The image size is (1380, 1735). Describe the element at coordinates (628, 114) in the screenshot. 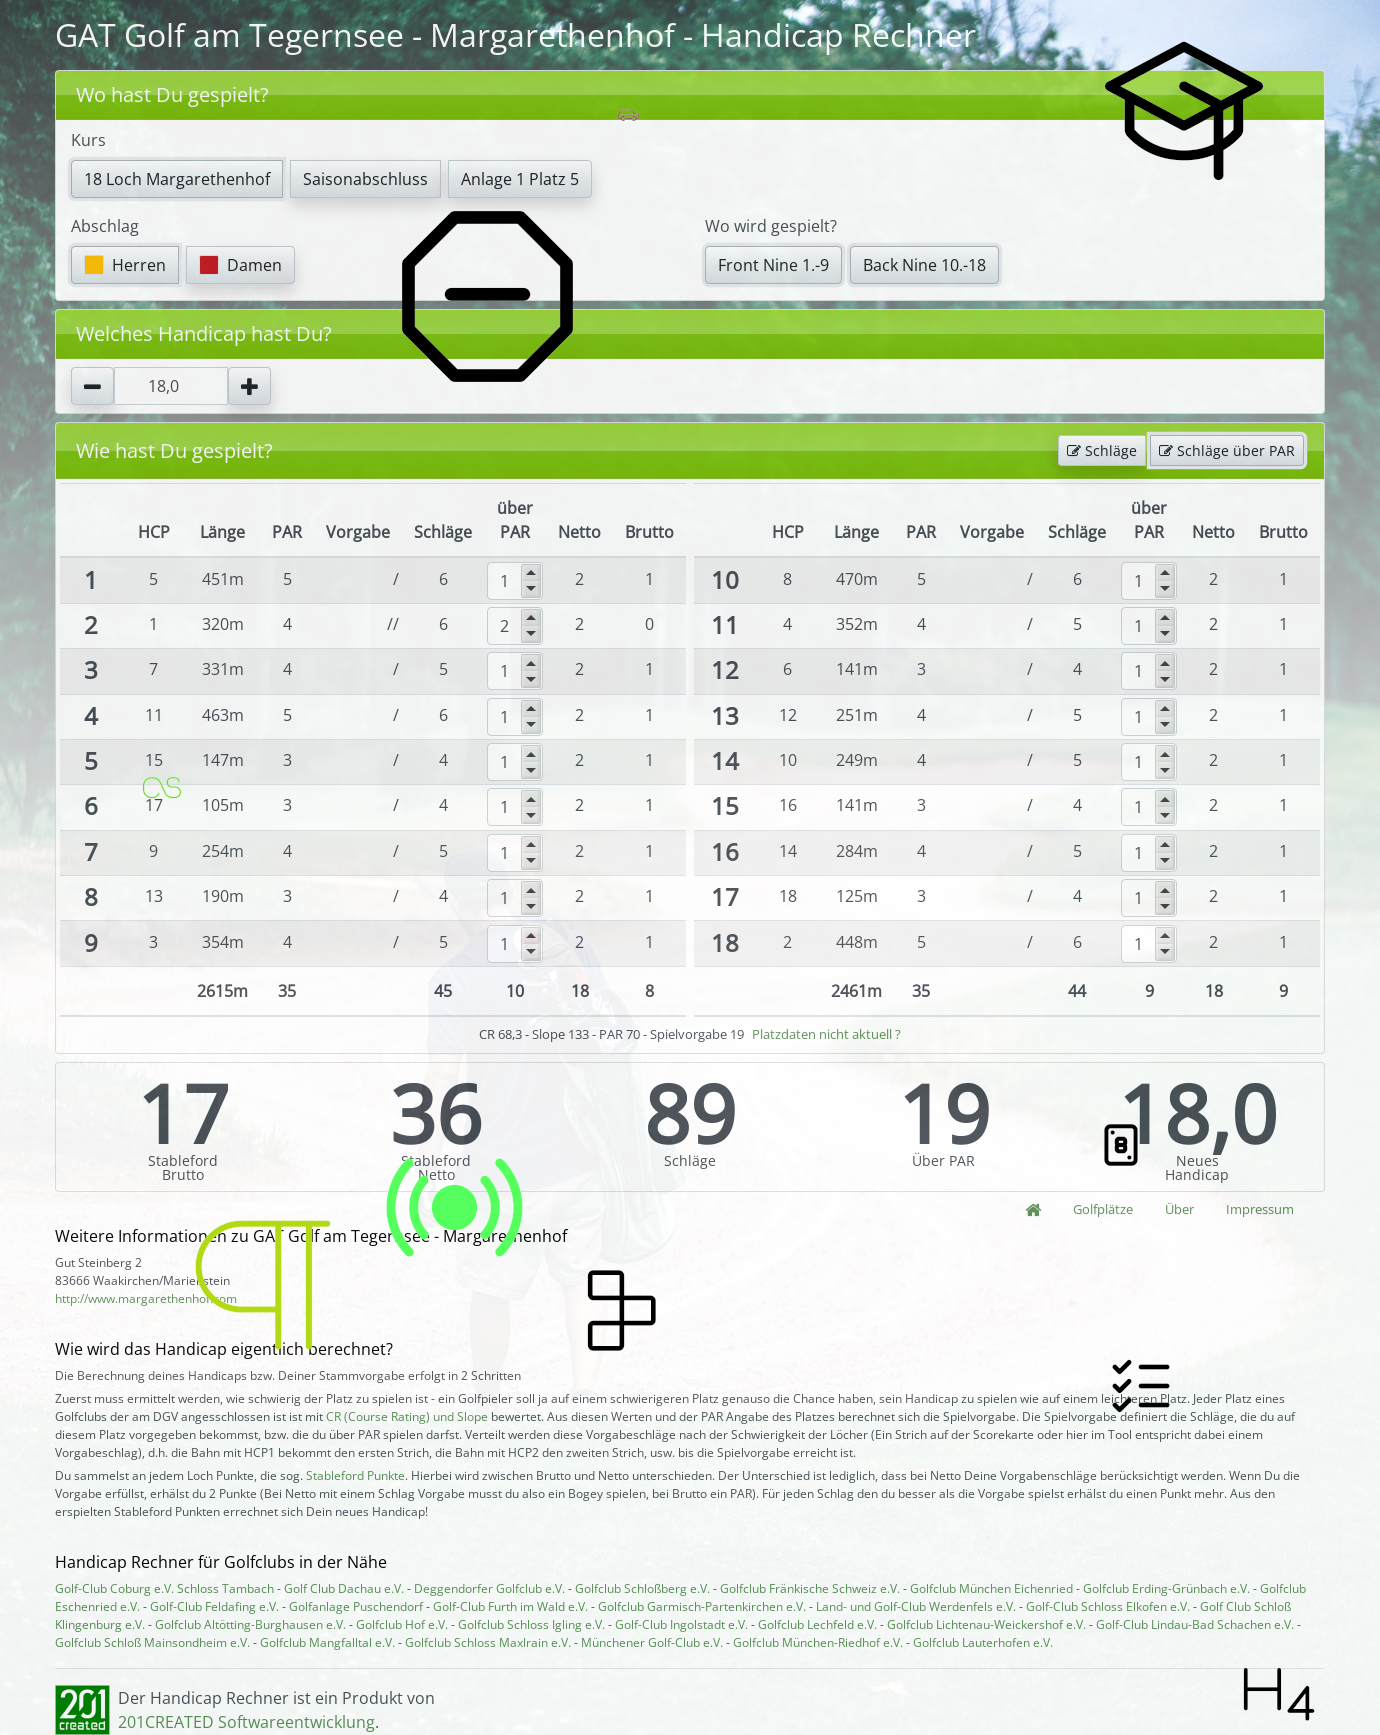

I see `access vehicle or car-related settings` at that location.